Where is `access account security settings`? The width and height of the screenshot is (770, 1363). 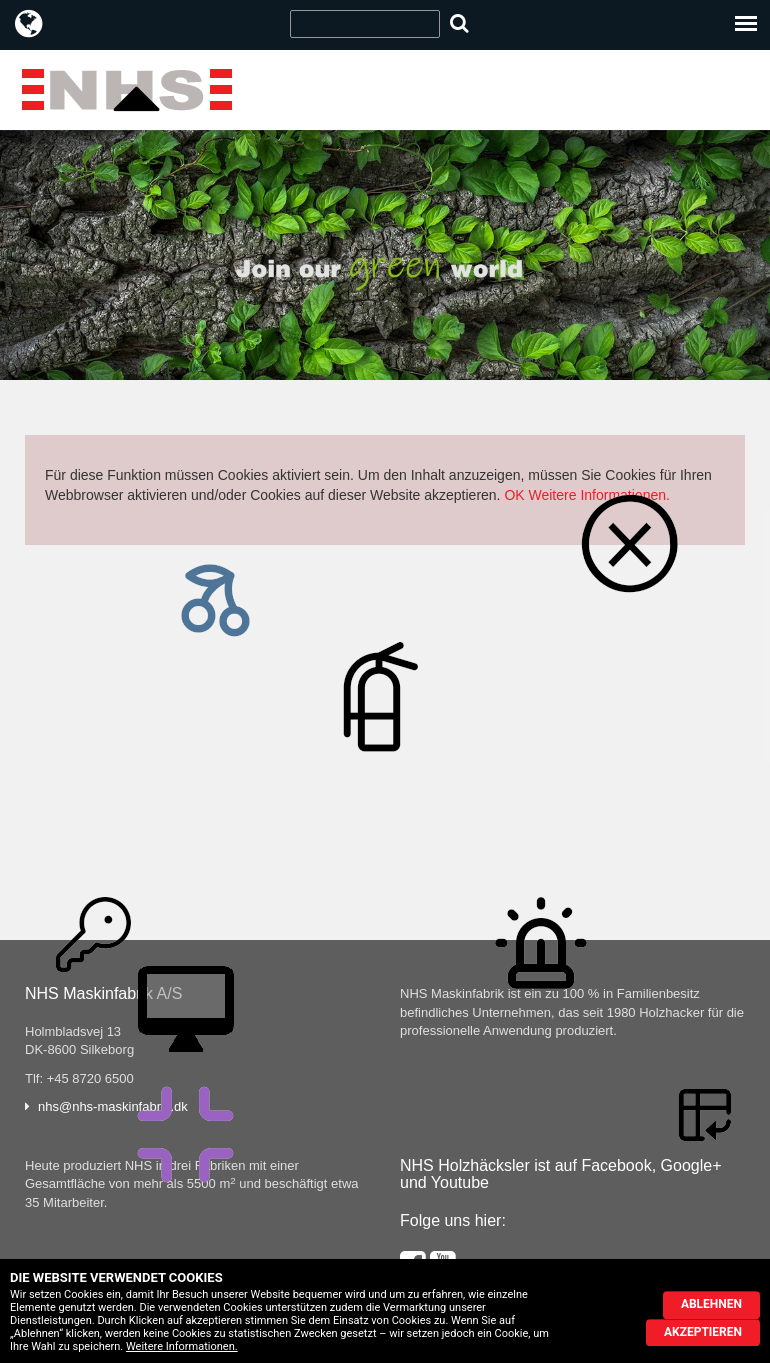 access account security settings is located at coordinates (93, 934).